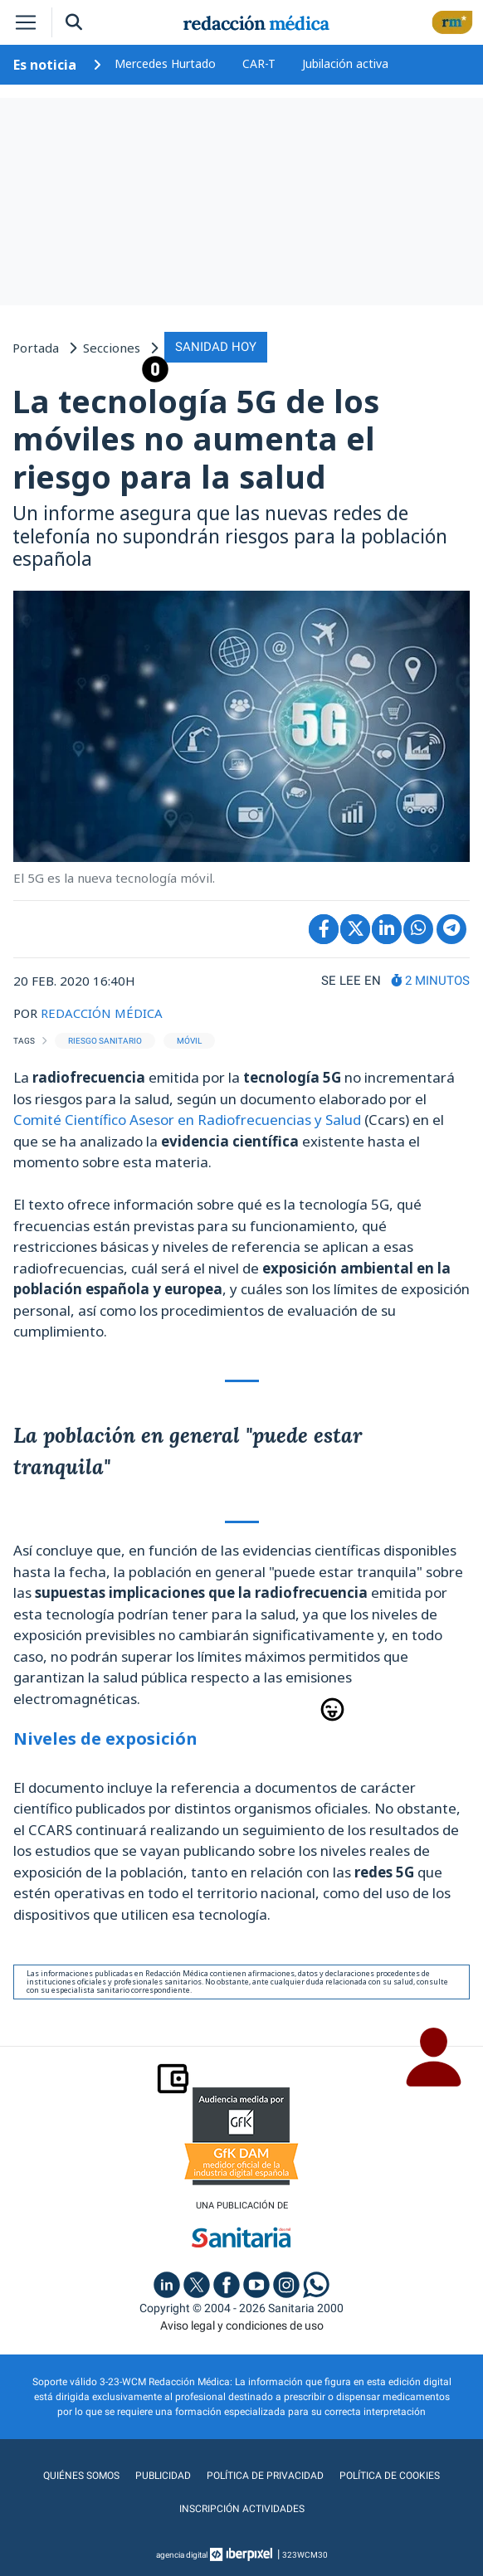 This screenshot has height=2576, width=483. What do you see at coordinates (433, 2057) in the screenshot?
I see `view your profile` at bounding box center [433, 2057].